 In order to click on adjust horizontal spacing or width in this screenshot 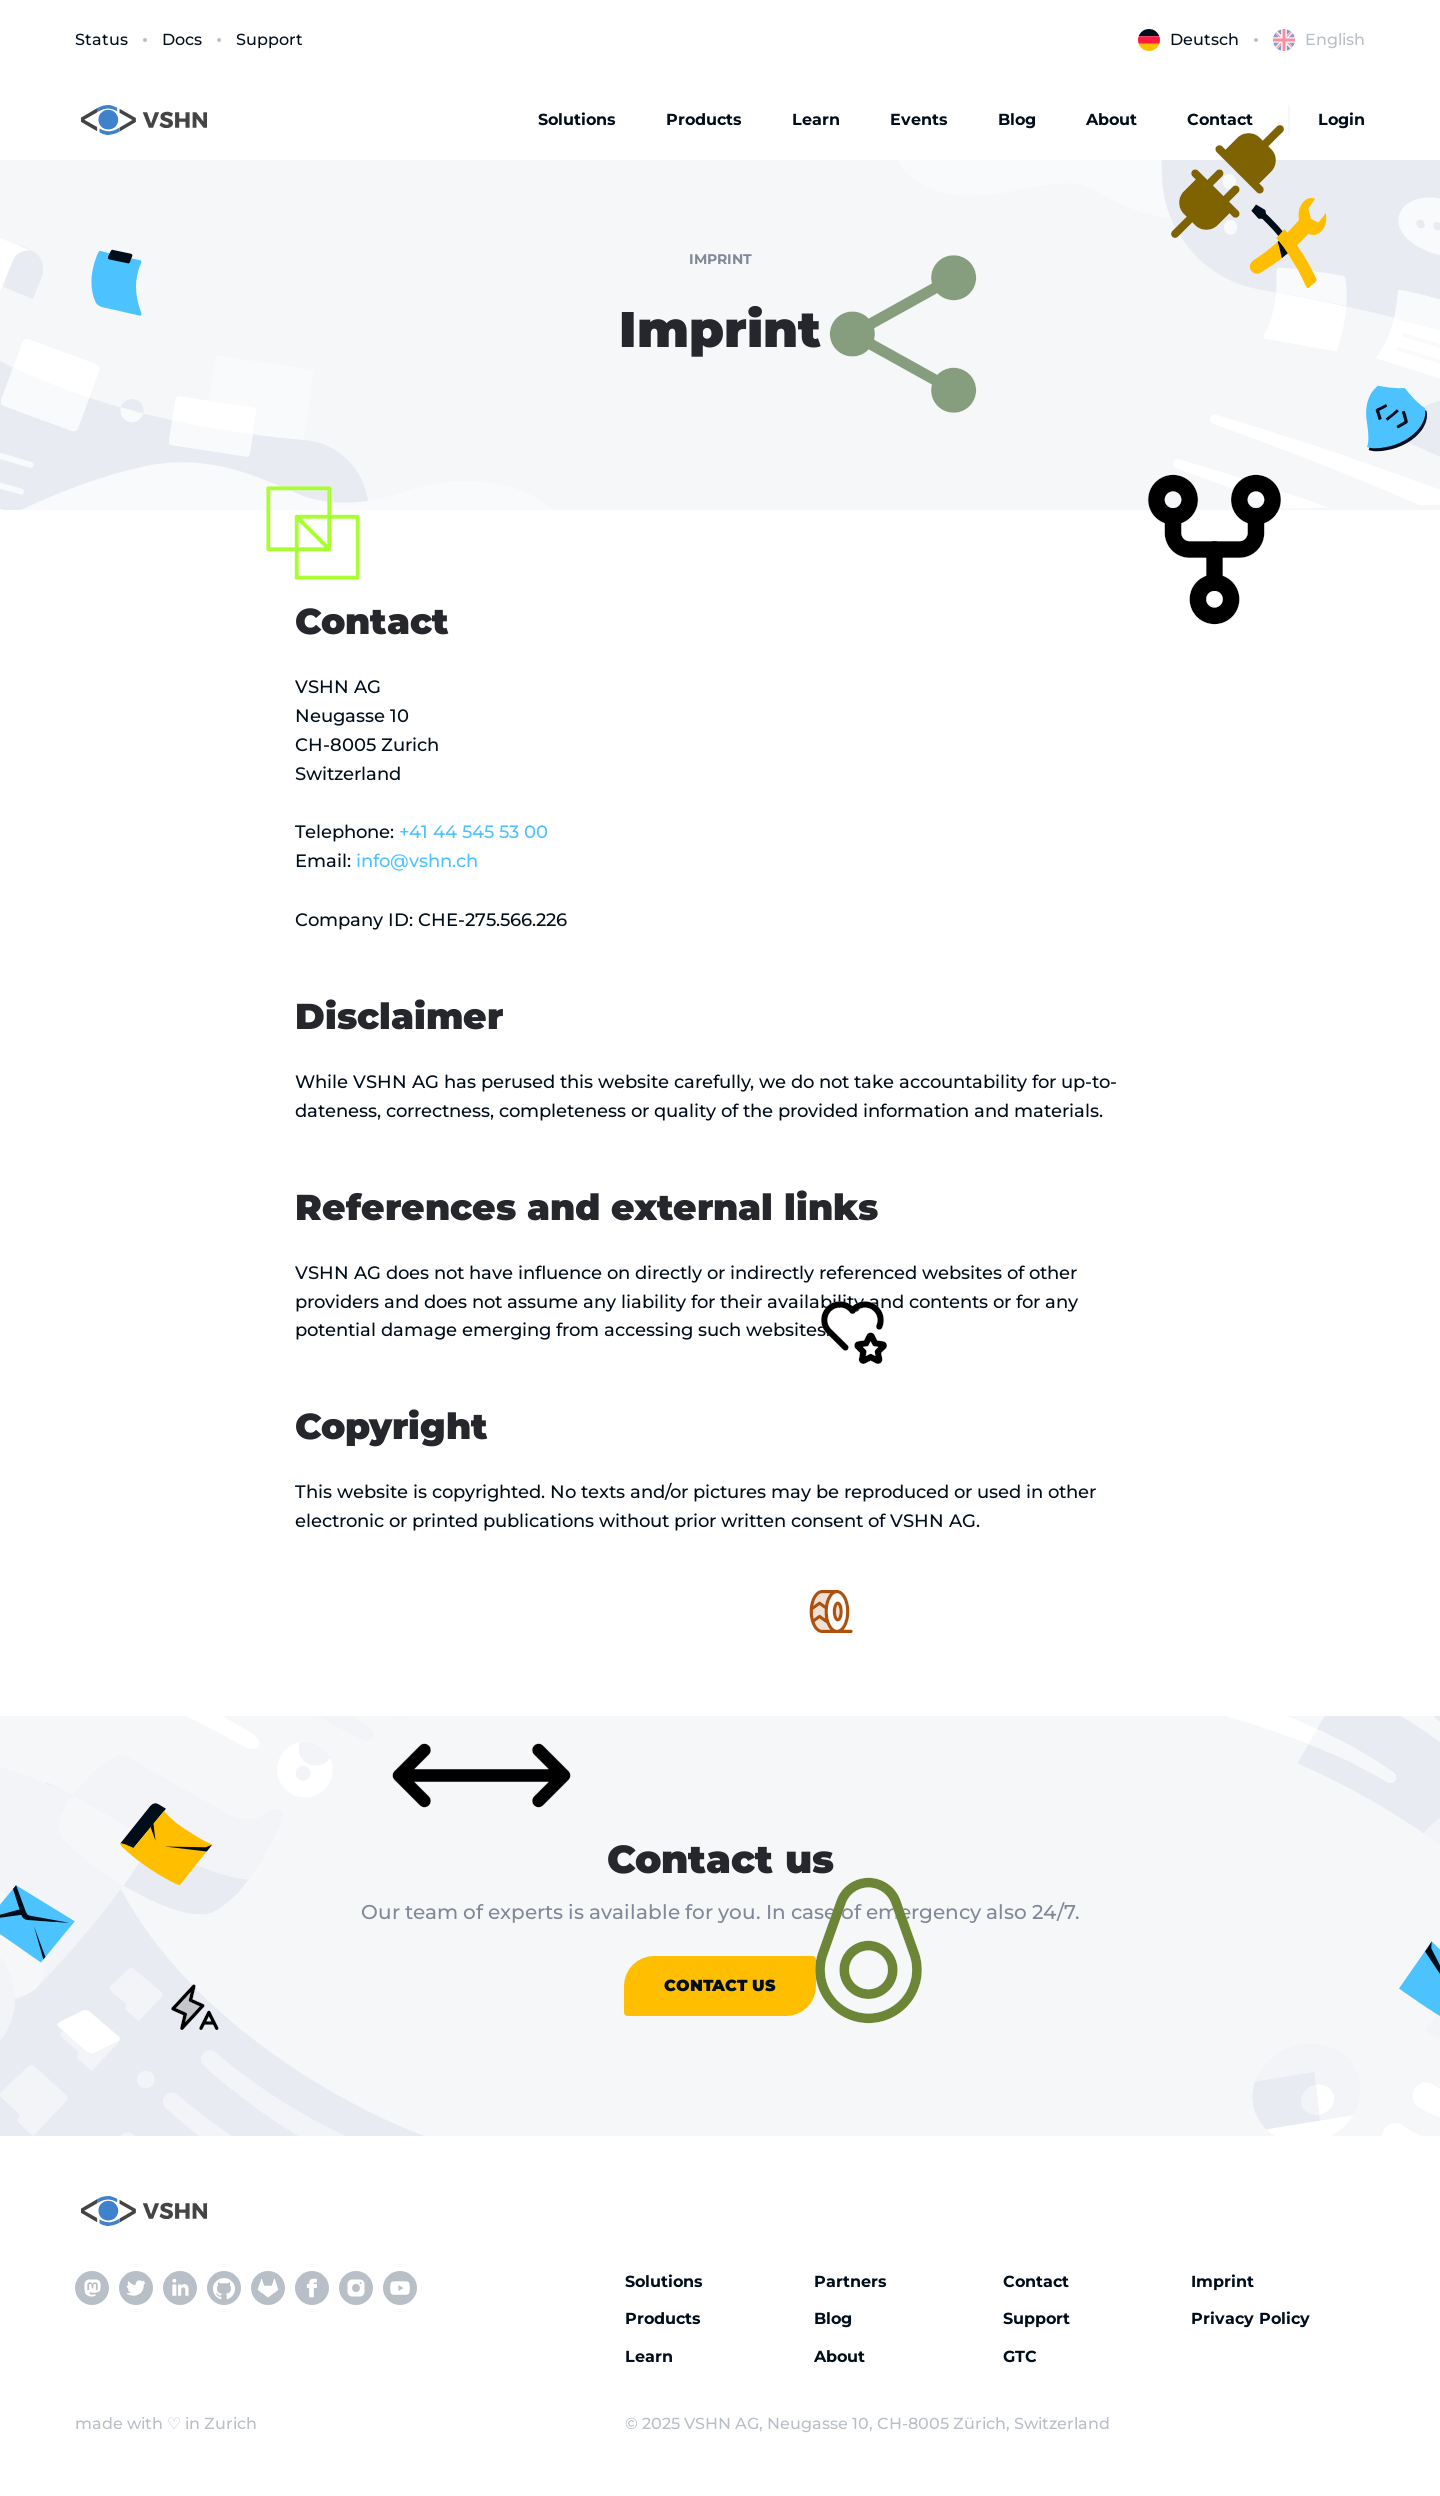, I will do `click(481, 1775)`.